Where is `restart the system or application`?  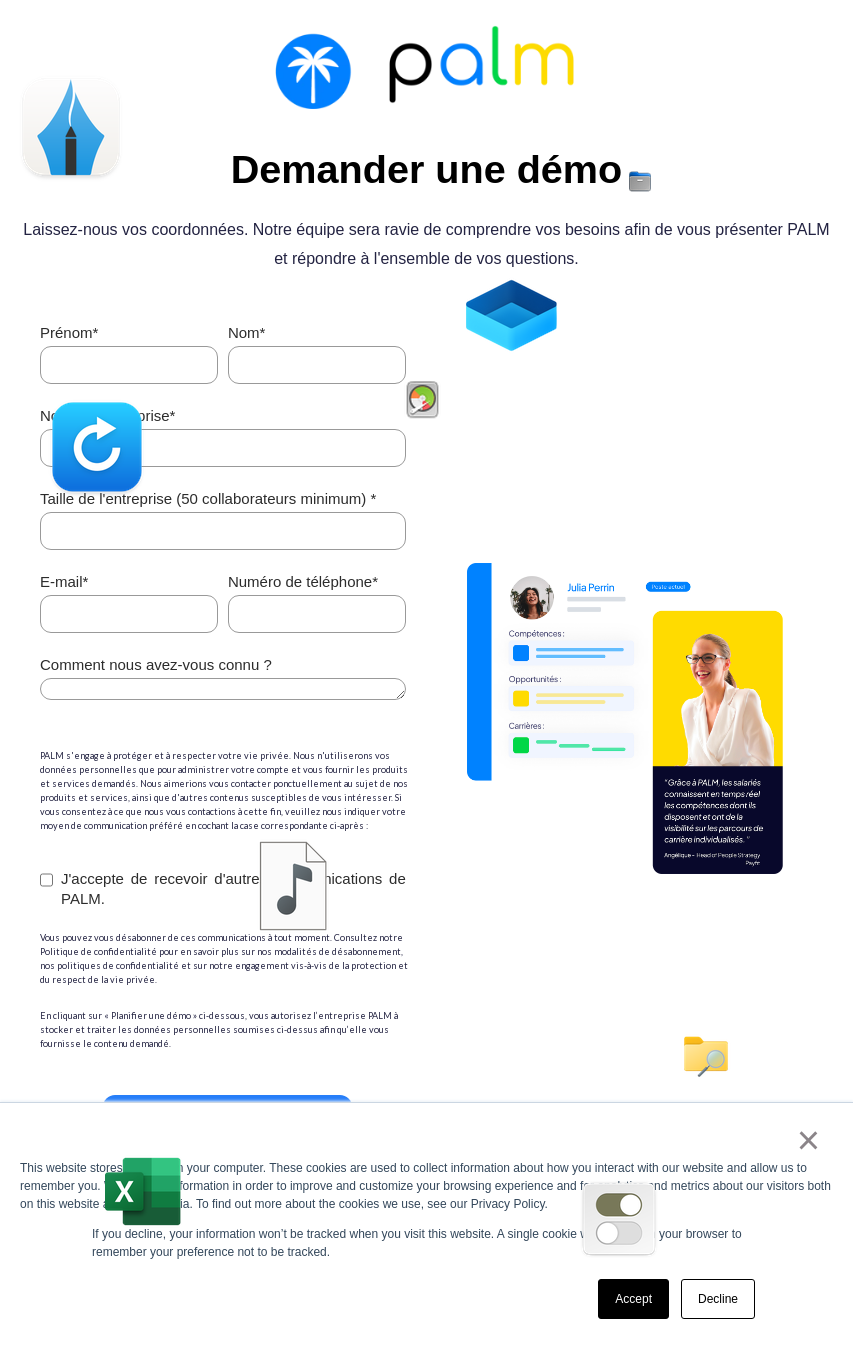 restart the system or application is located at coordinates (97, 447).